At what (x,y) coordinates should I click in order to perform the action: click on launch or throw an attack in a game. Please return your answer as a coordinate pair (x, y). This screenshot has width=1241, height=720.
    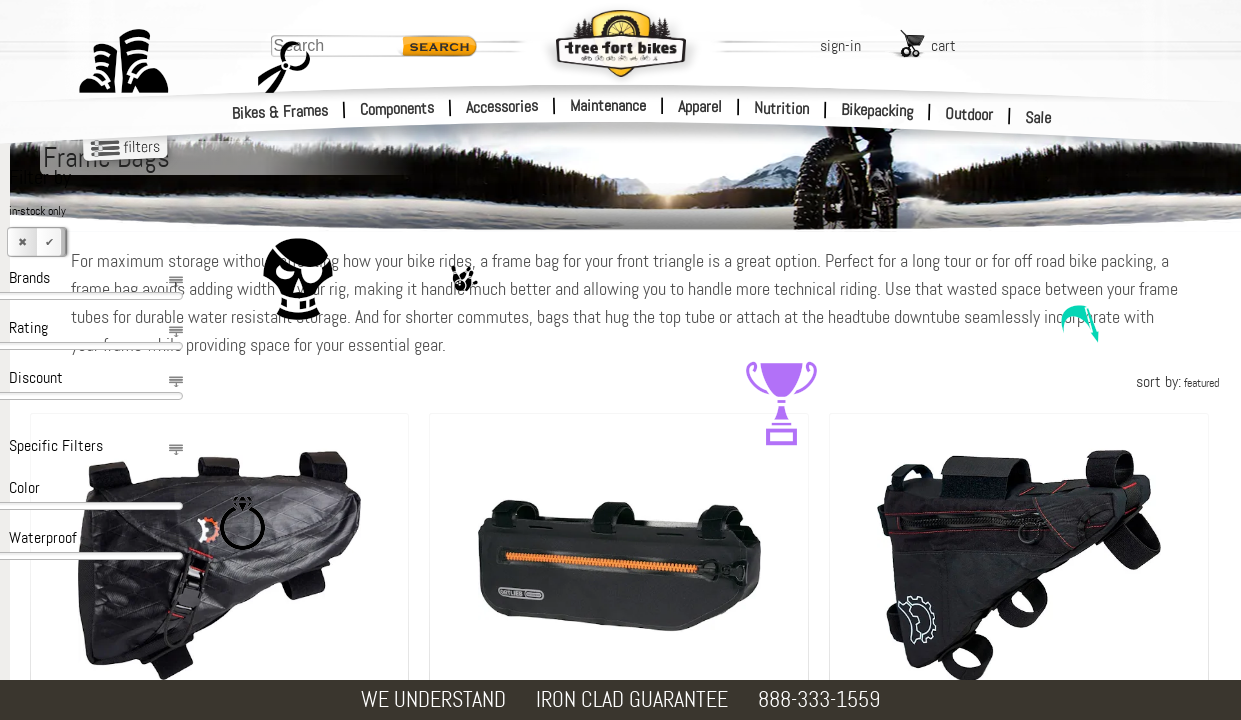
    Looking at the image, I should click on (1080, 324).